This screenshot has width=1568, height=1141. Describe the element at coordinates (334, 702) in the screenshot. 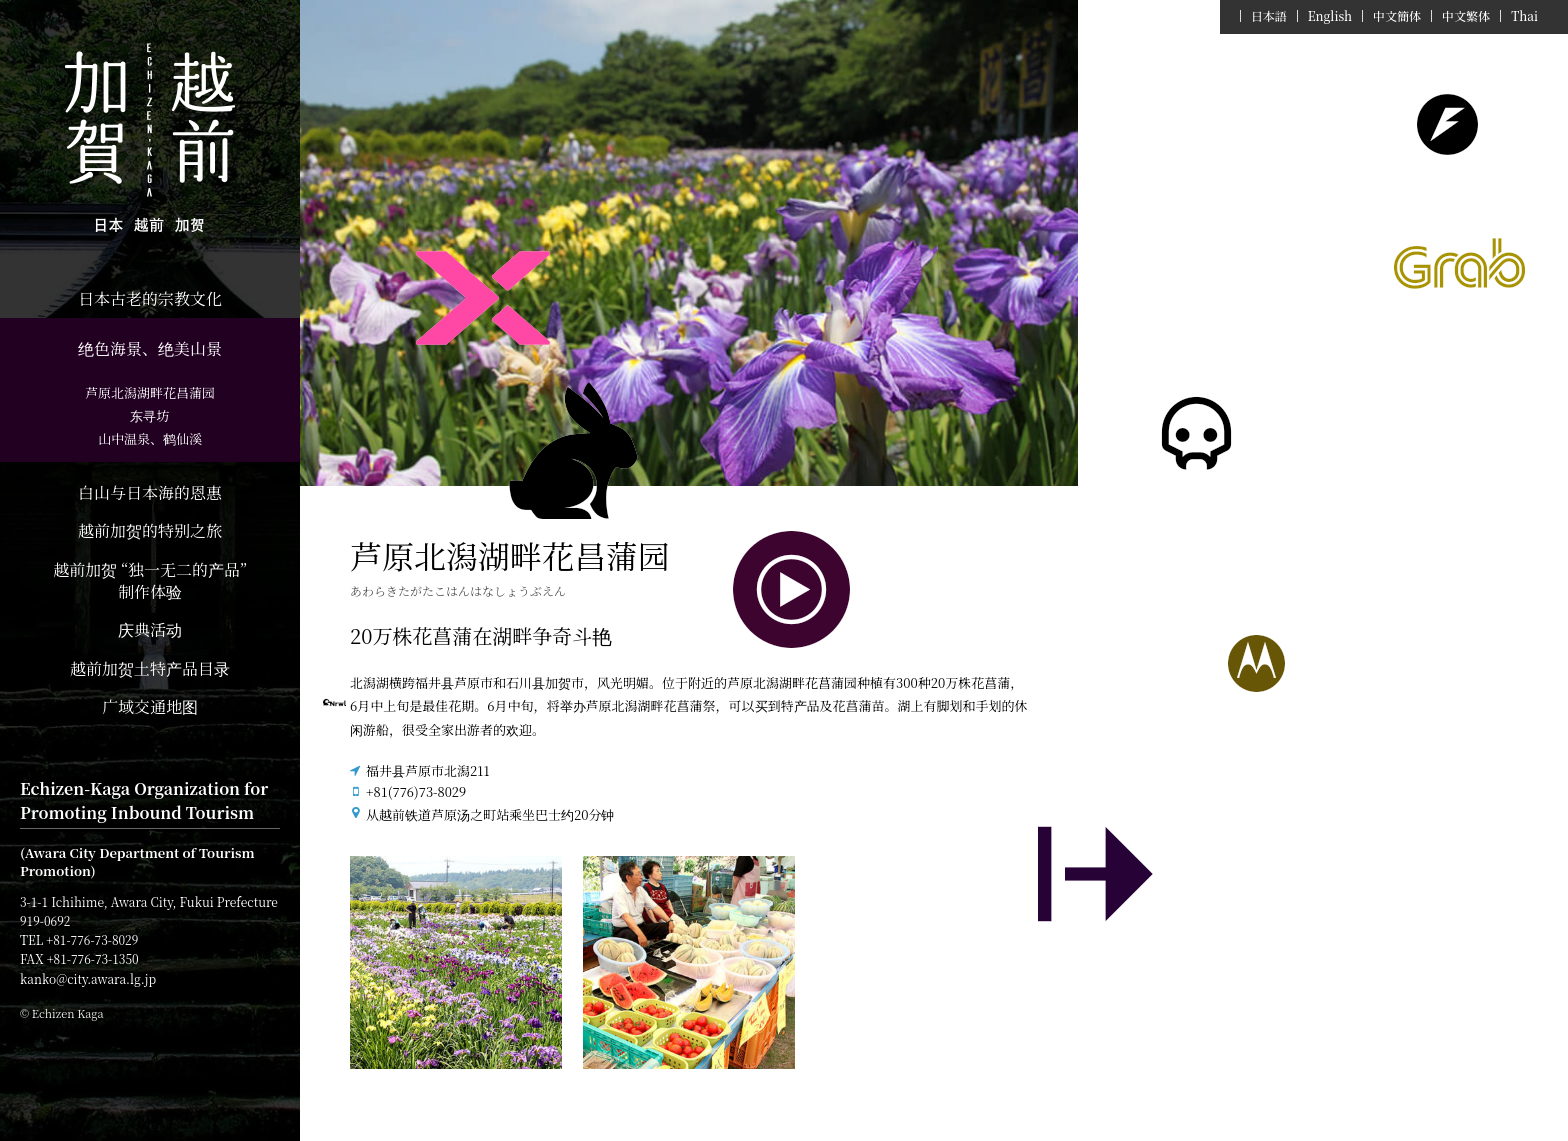

I see `nrwl company logo` at that location.